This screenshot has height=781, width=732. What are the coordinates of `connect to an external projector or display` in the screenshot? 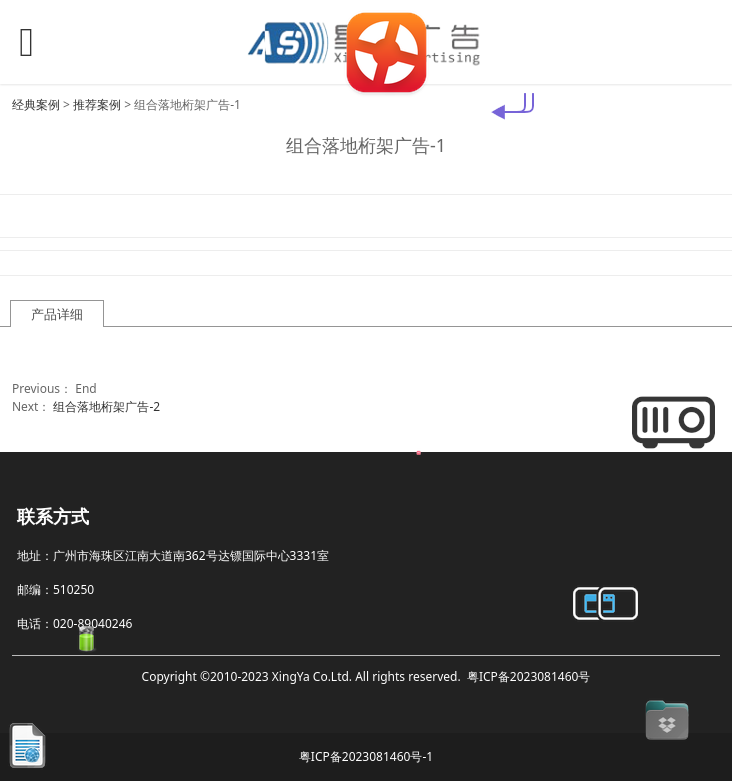 It's located at (673, 422).